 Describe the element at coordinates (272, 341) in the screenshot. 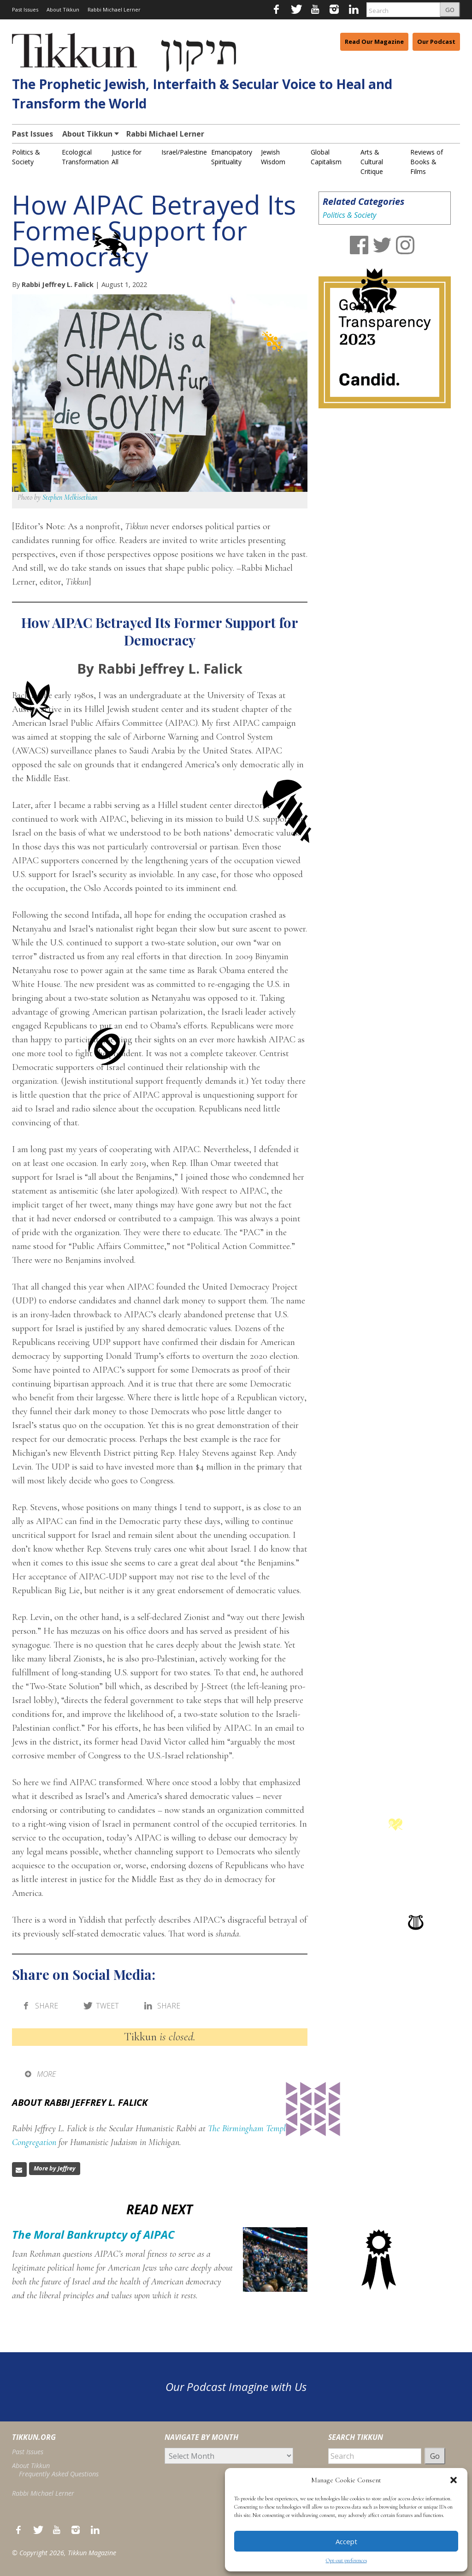

I see `indicates a bleeding or infection status effect` at that location.